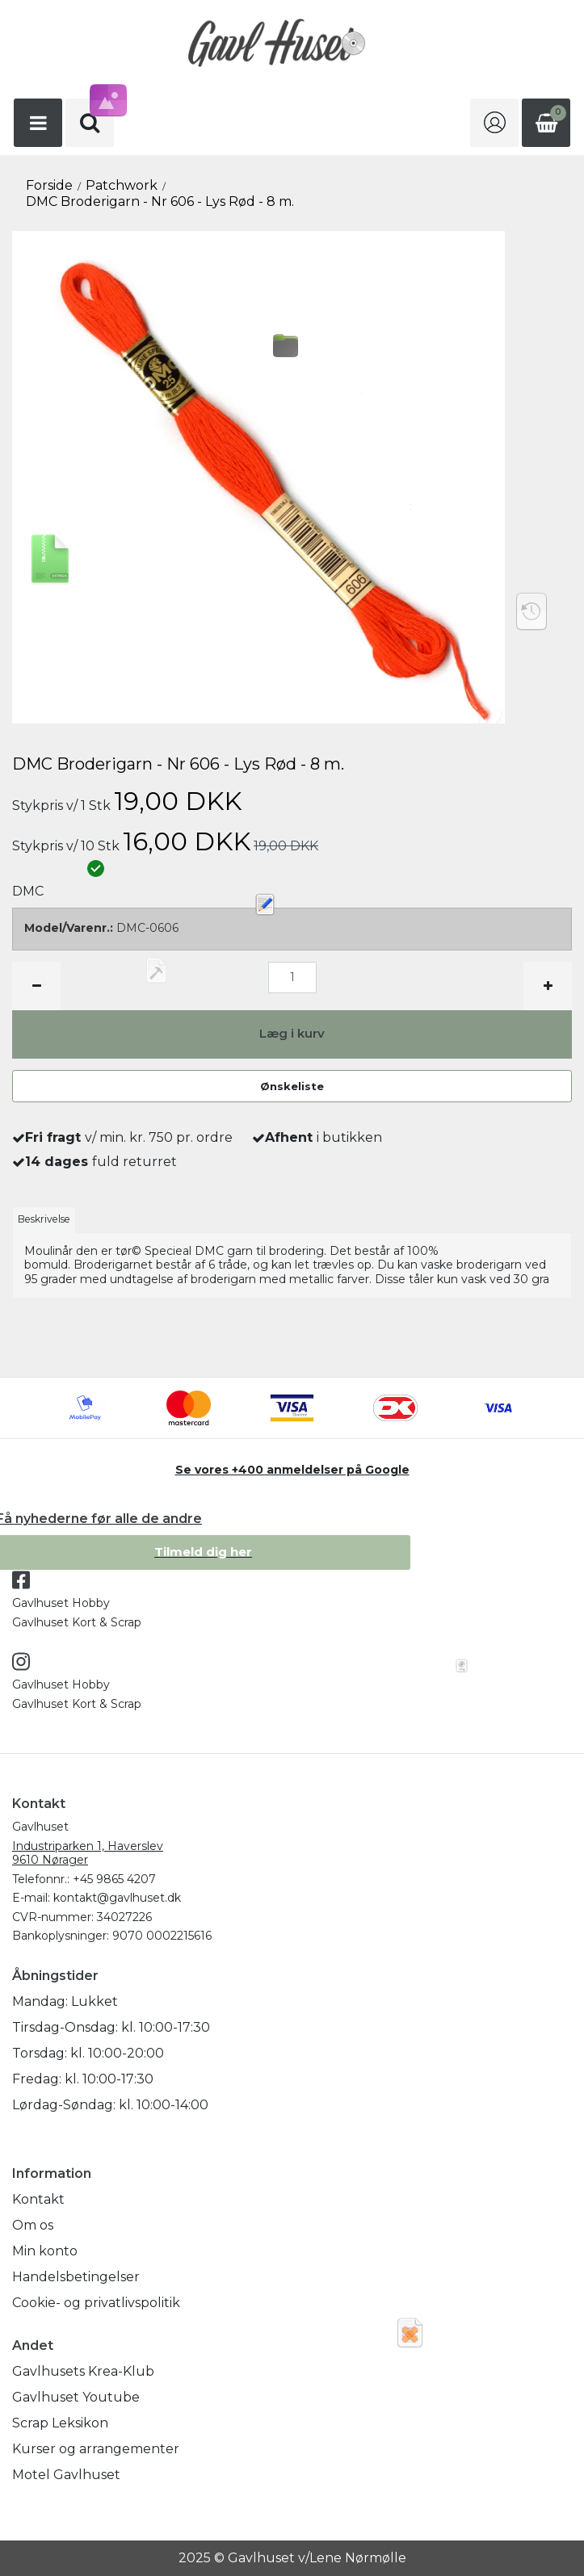 This screenshot has width=584, height=2576. I want to click on makefile document for build automation, so click(156, 970).